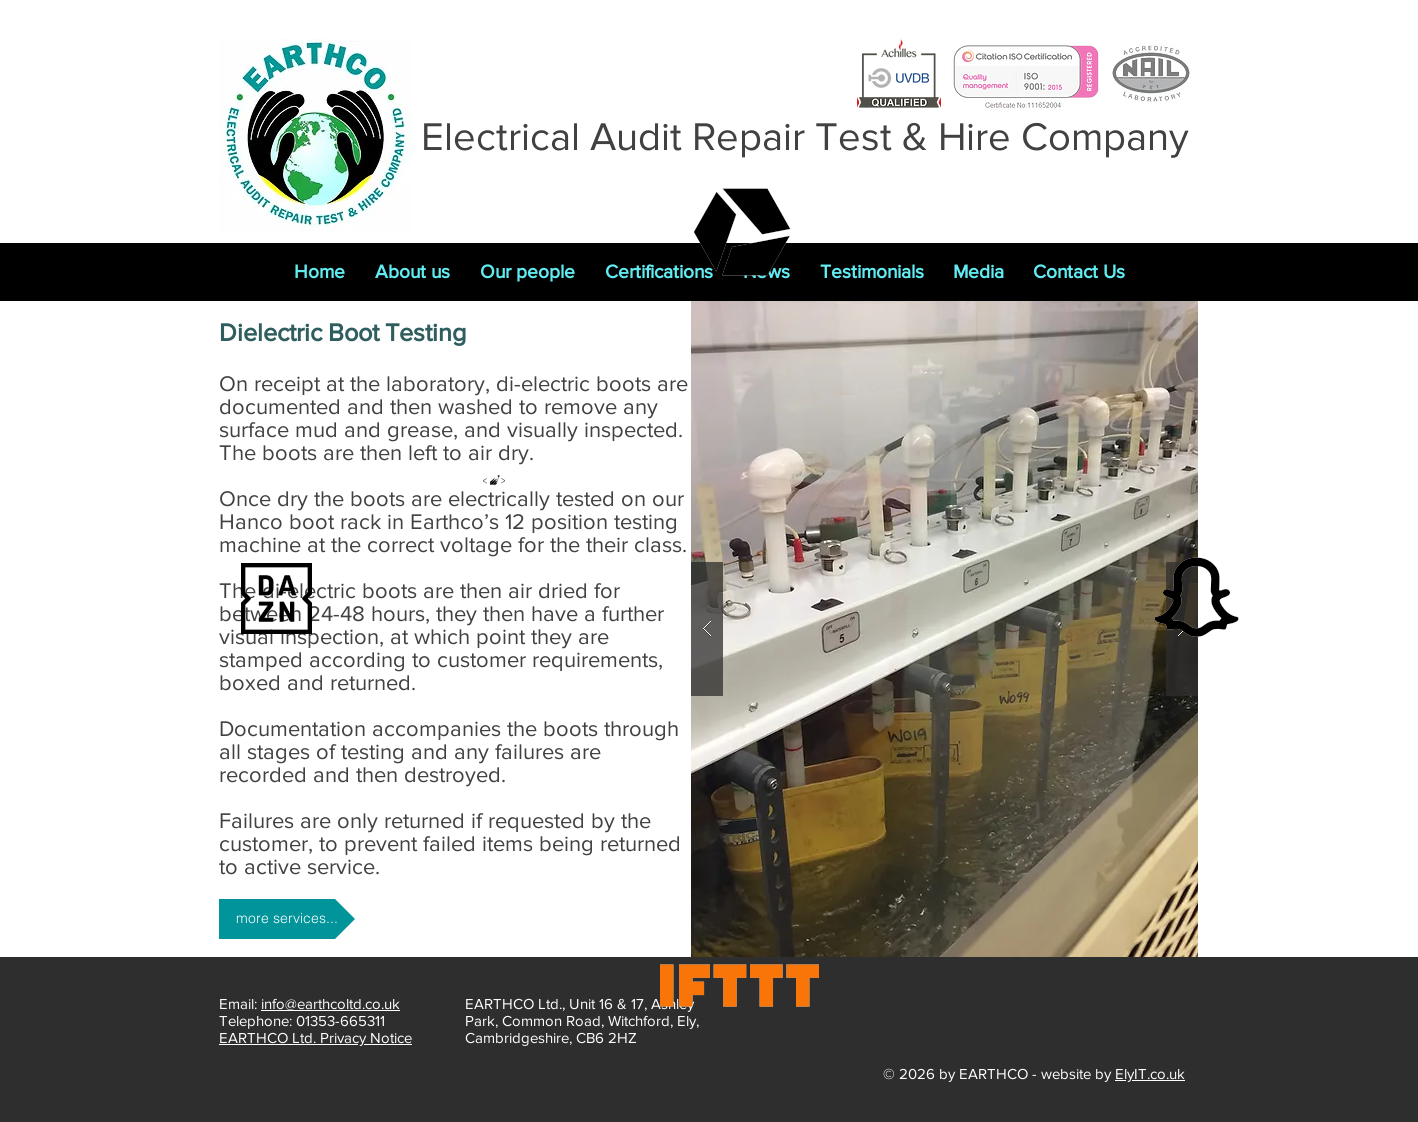 Image resolution: width=1418 pixels, height=1122 pixels. Describe the element at coordinates (739, 985) in the screenshot. I see `open IFTTT automation app` at that location.